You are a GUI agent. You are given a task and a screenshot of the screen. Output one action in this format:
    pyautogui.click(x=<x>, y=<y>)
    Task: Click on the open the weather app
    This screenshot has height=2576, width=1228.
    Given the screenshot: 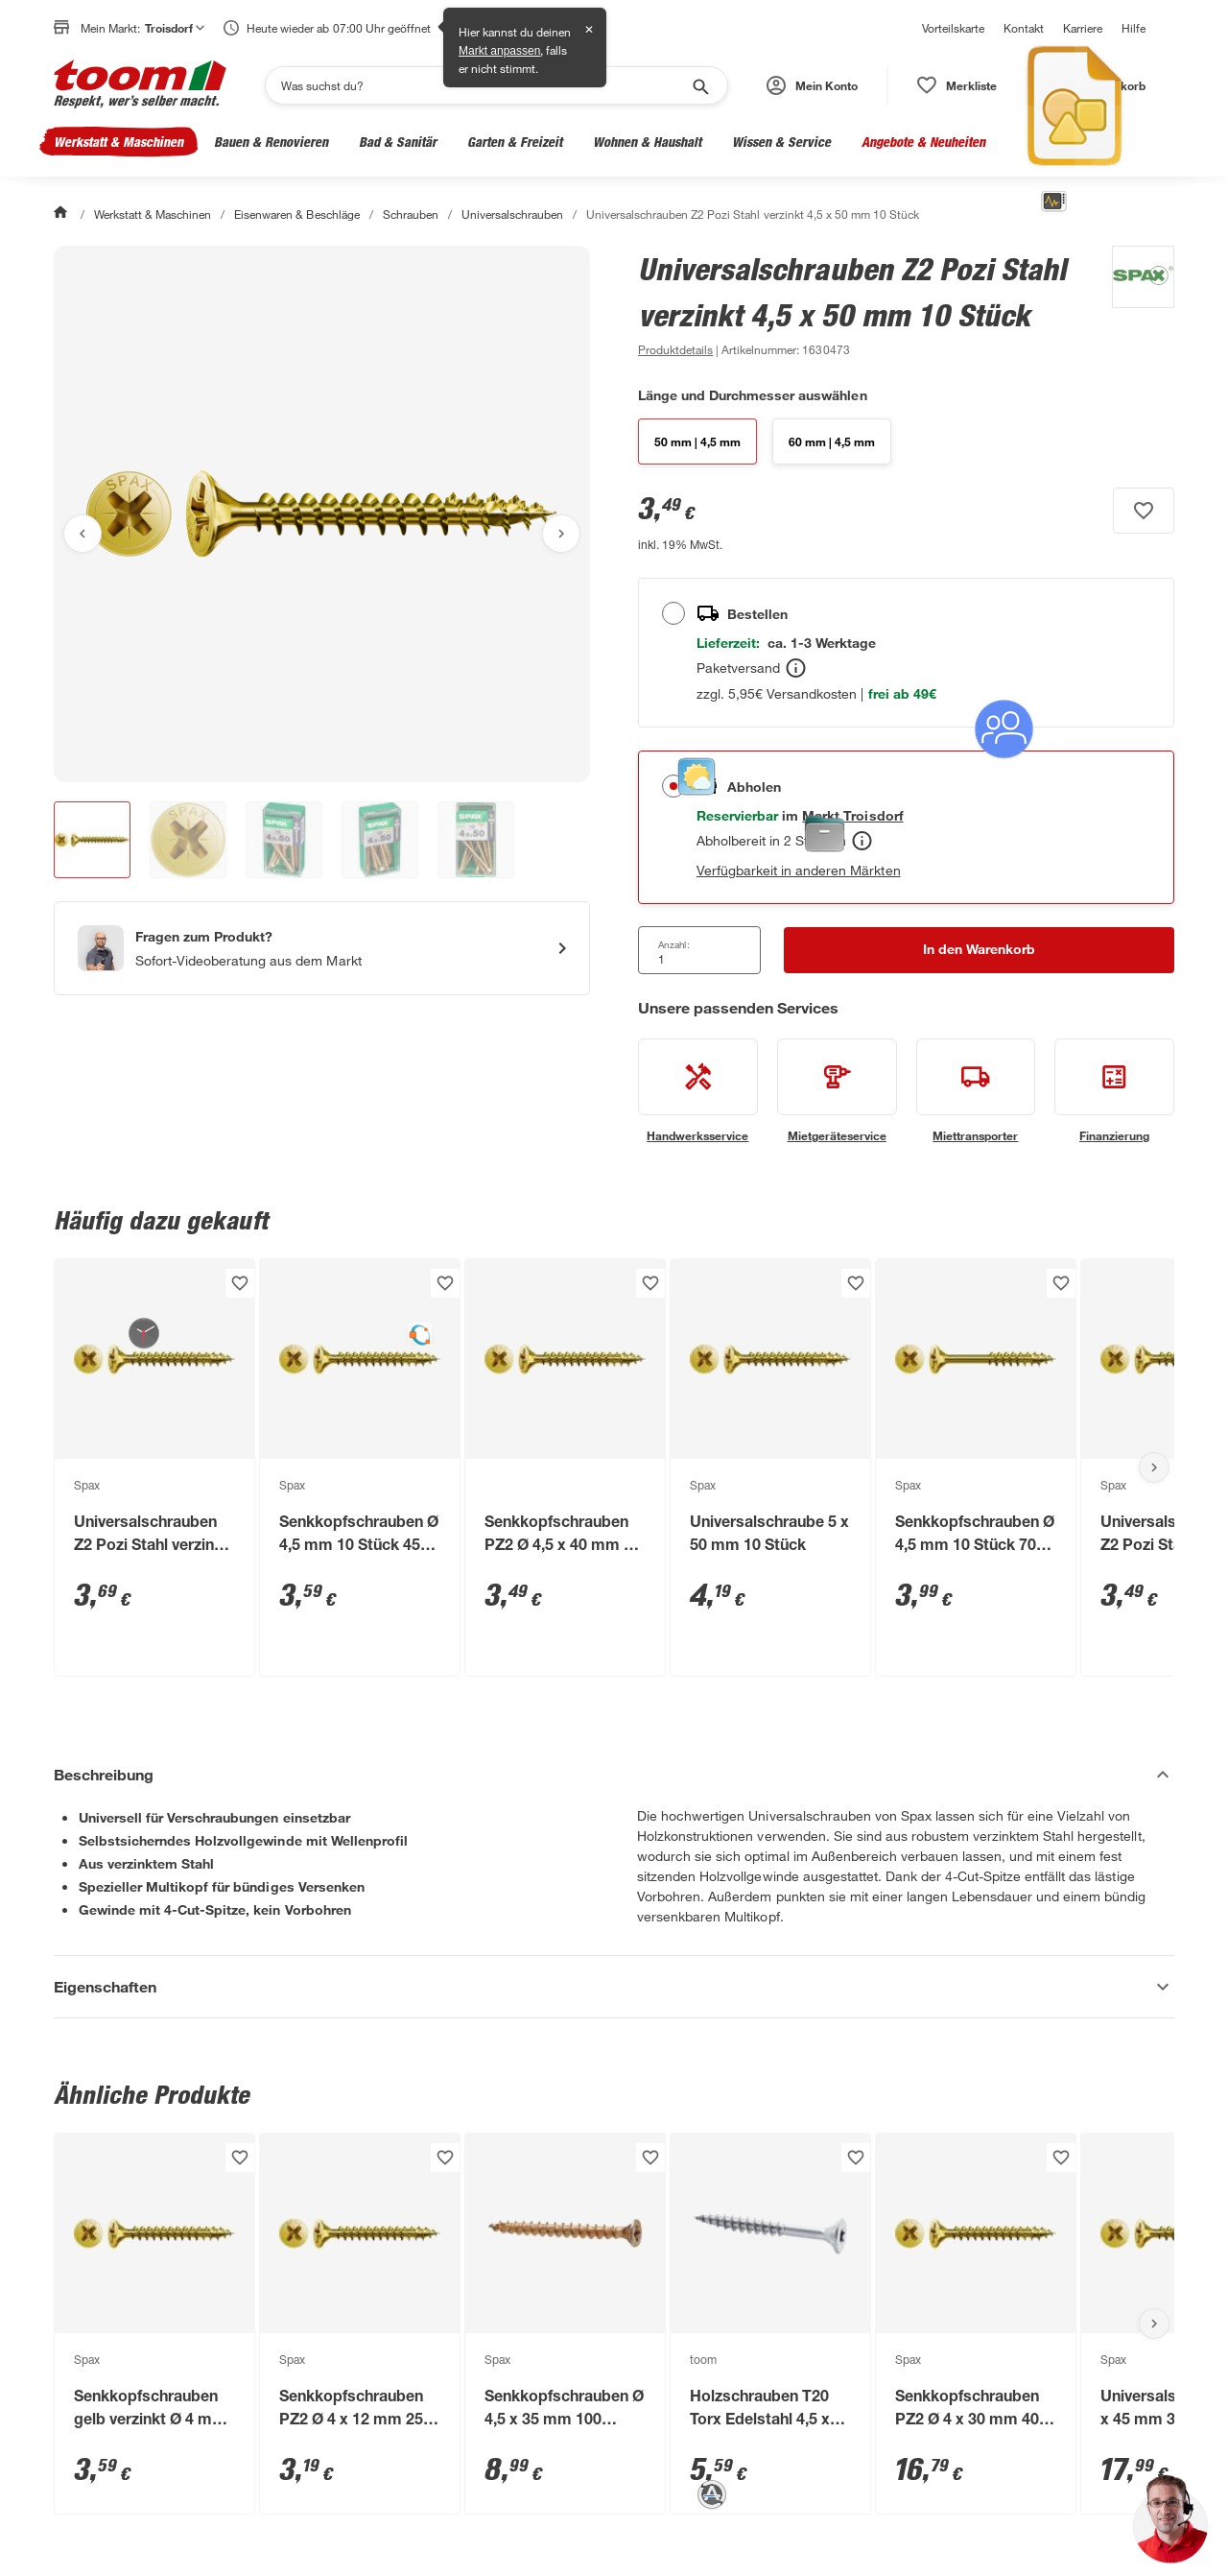 What is the action you would take?
    pyautogui.click(x=697, y=776)
    